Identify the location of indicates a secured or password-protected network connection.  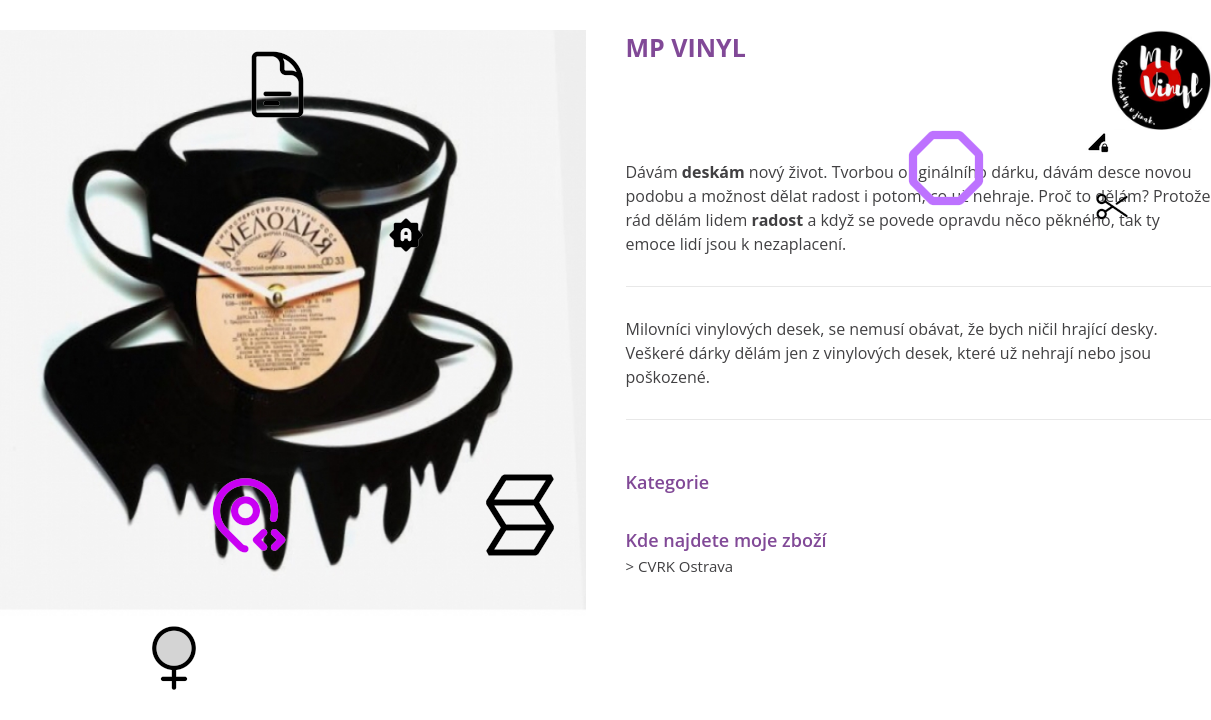
(1097, 142).